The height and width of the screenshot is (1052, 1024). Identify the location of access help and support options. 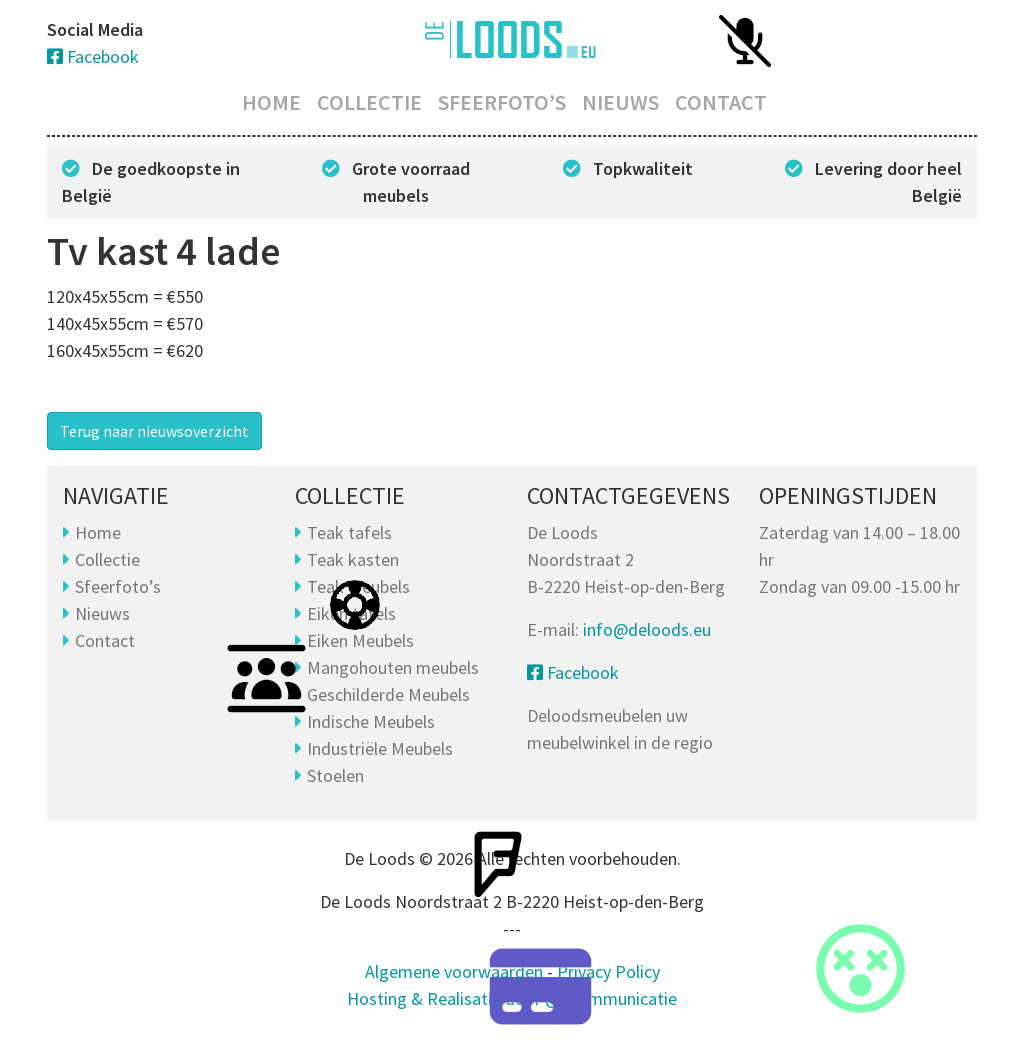
(355, 605).